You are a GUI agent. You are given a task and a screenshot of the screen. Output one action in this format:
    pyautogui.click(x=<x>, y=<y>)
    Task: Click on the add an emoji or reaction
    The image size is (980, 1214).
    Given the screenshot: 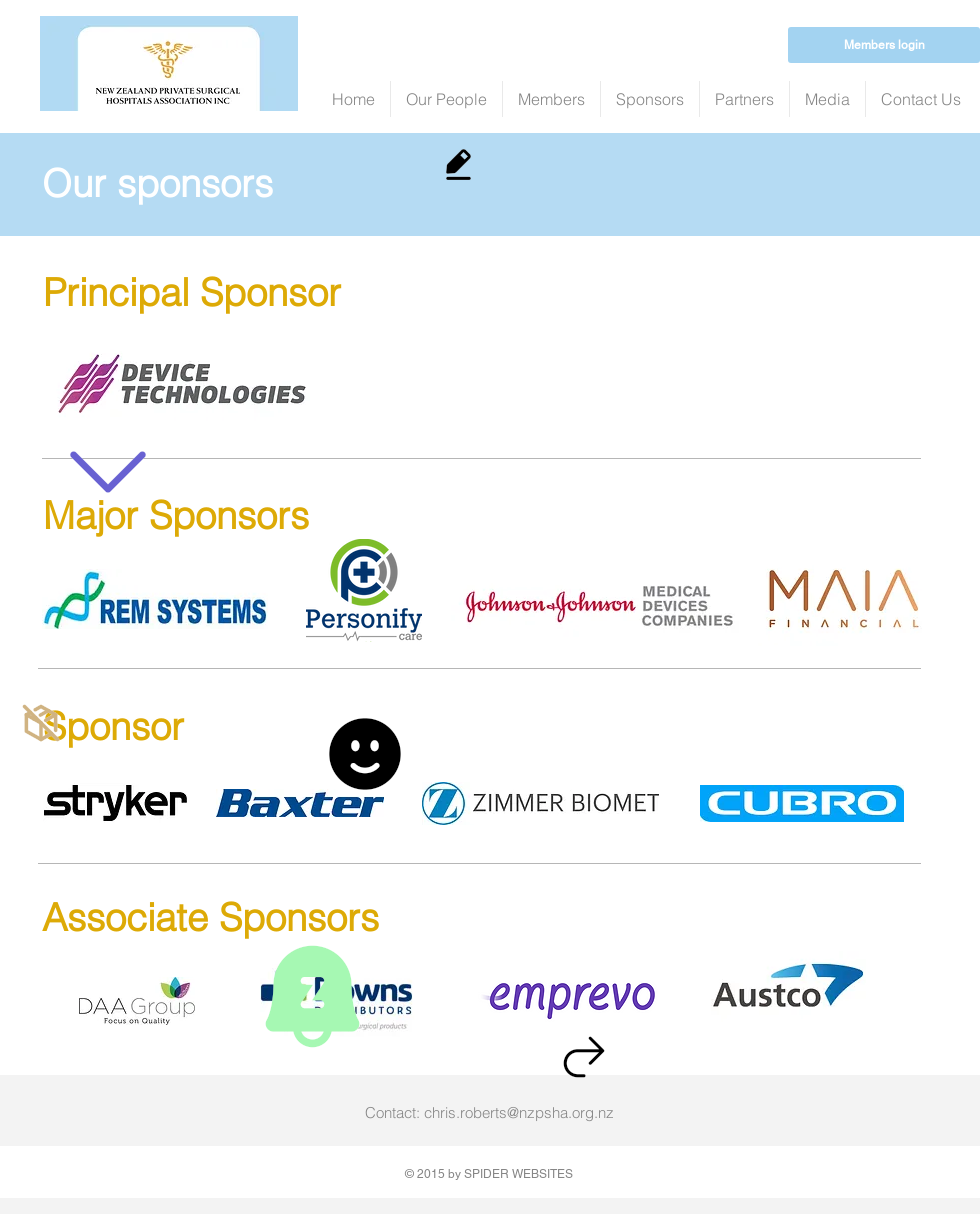 What is the action you would take?
    pyautogui.click(x=365, y=754)
    